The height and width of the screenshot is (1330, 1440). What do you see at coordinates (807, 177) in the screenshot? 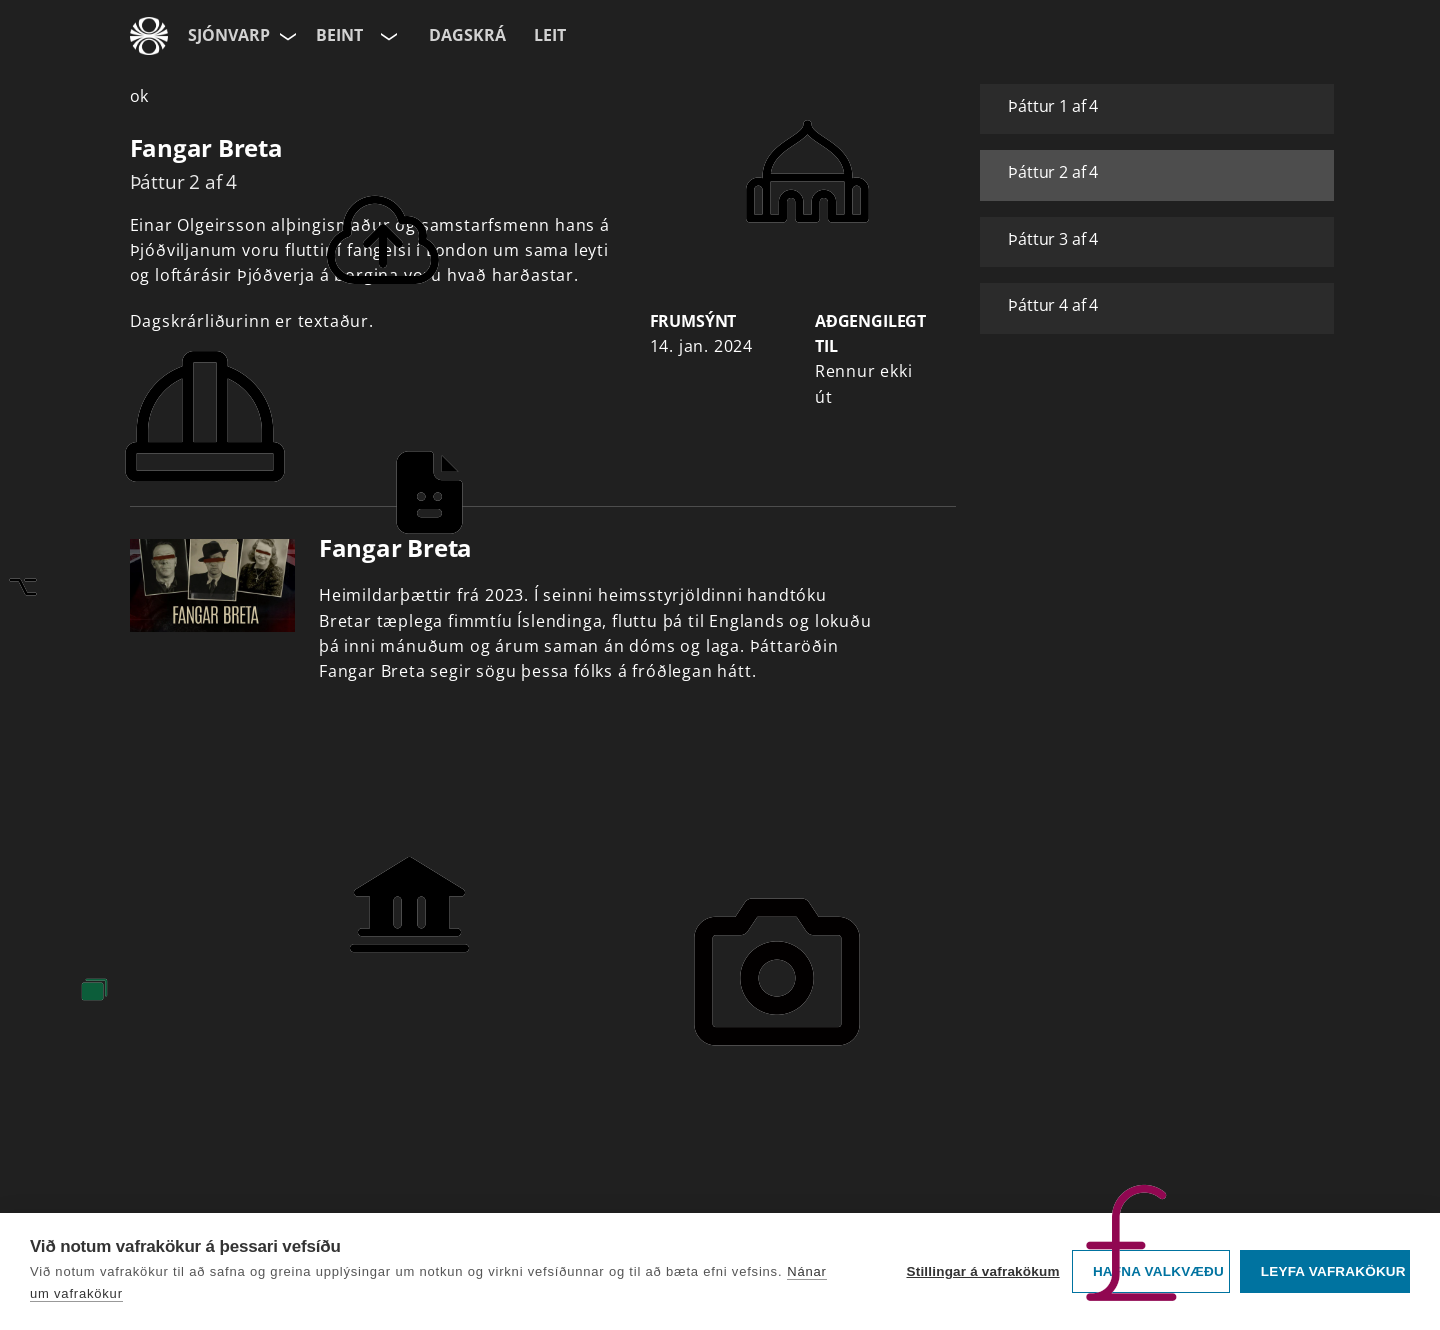
I see `find nearby mosques` at bounding box center [807, 177].